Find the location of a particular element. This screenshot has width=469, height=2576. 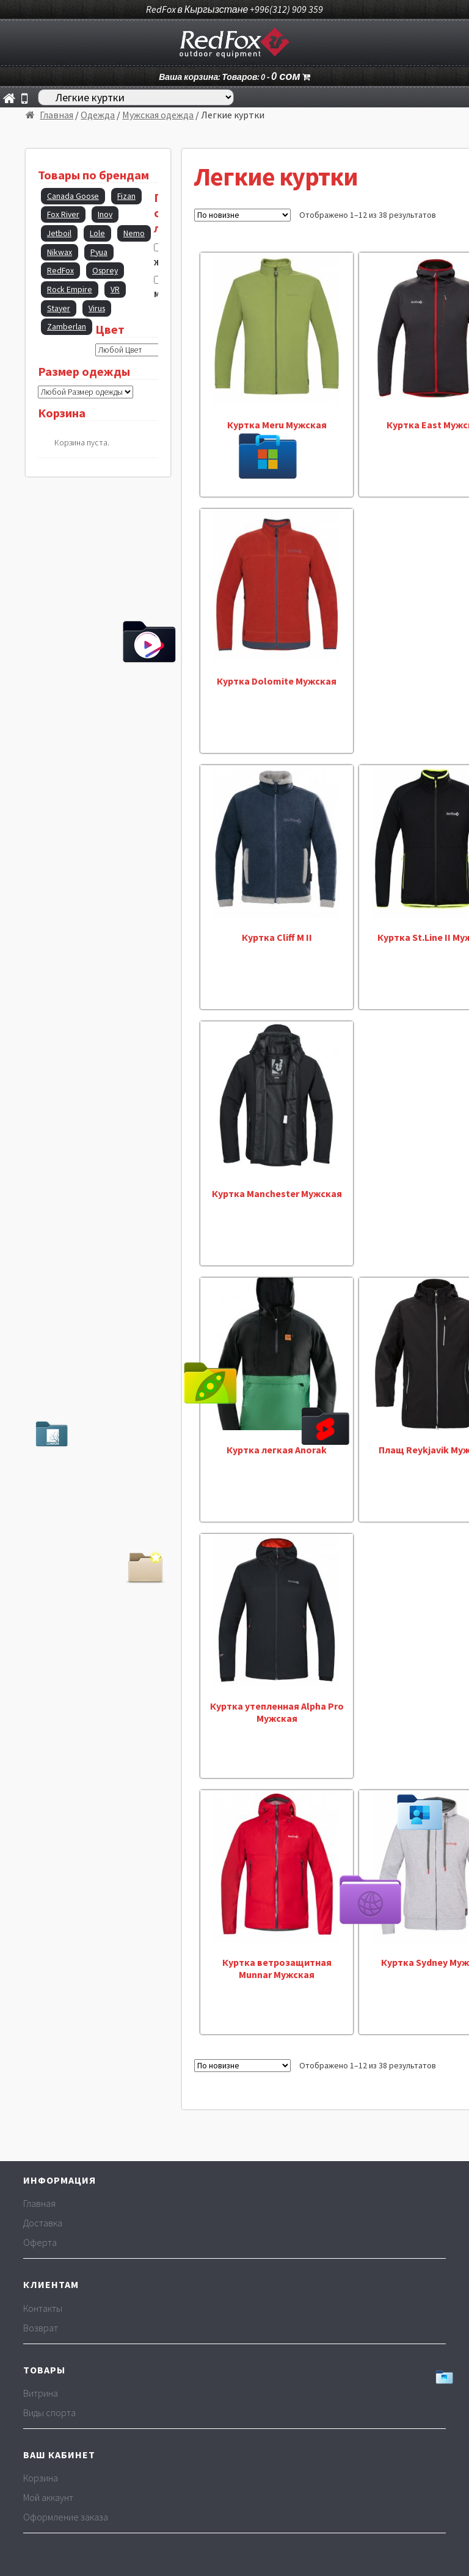

create a new folder is located at coordinates (145, 1569).